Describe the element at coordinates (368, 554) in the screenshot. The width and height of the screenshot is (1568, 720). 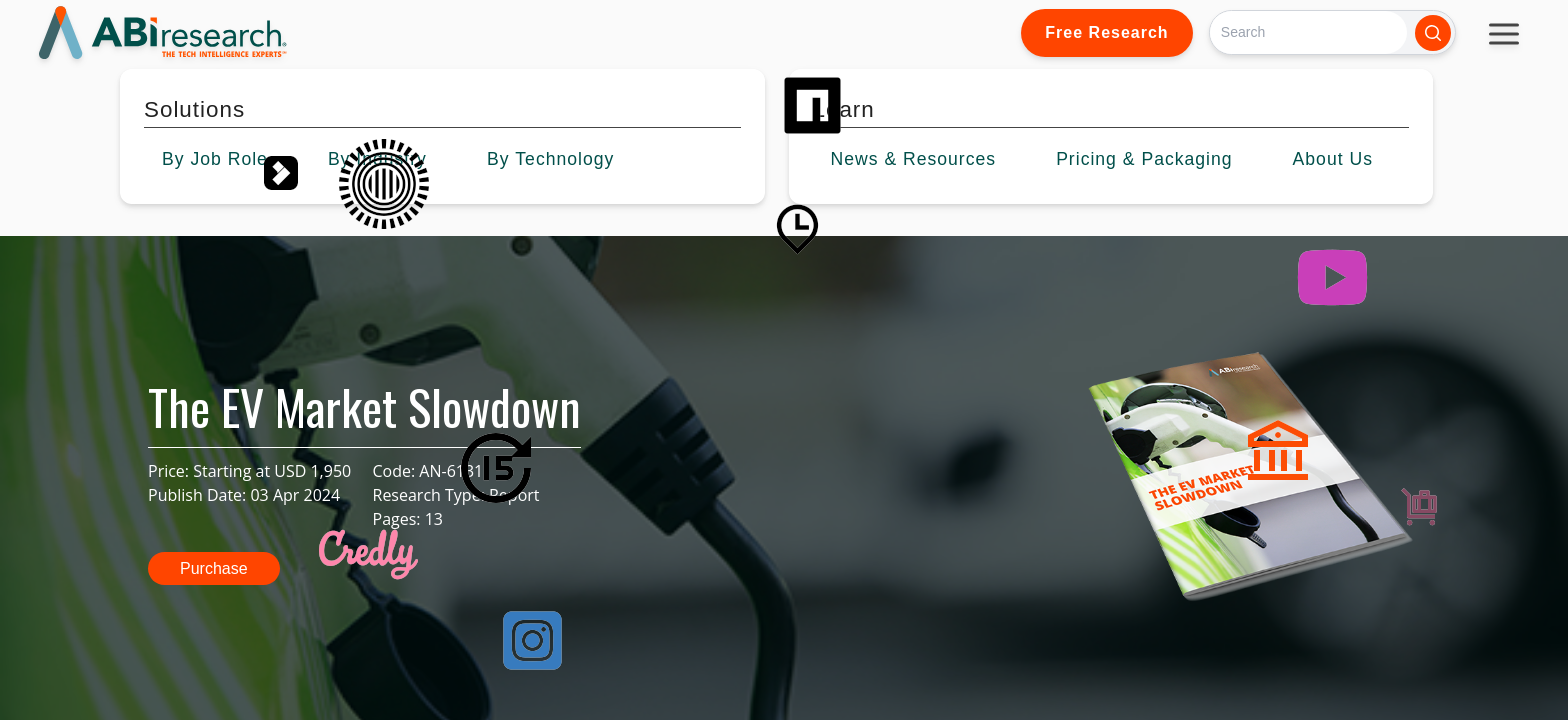
I see `visit credly profile or credentials` at that location.